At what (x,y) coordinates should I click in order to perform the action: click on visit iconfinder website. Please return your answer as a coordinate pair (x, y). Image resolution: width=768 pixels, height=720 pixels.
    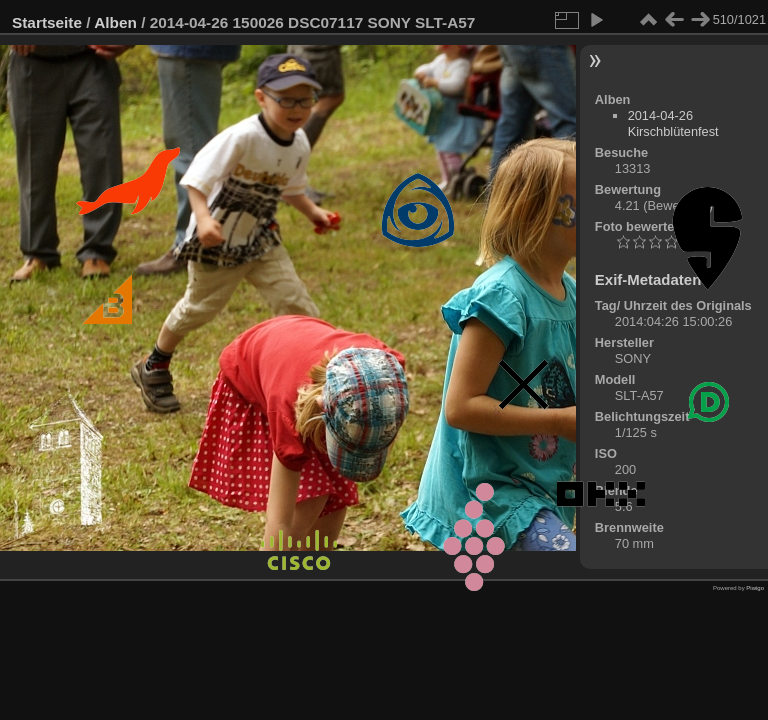
    Looking at the image, I should click on (418, 210).